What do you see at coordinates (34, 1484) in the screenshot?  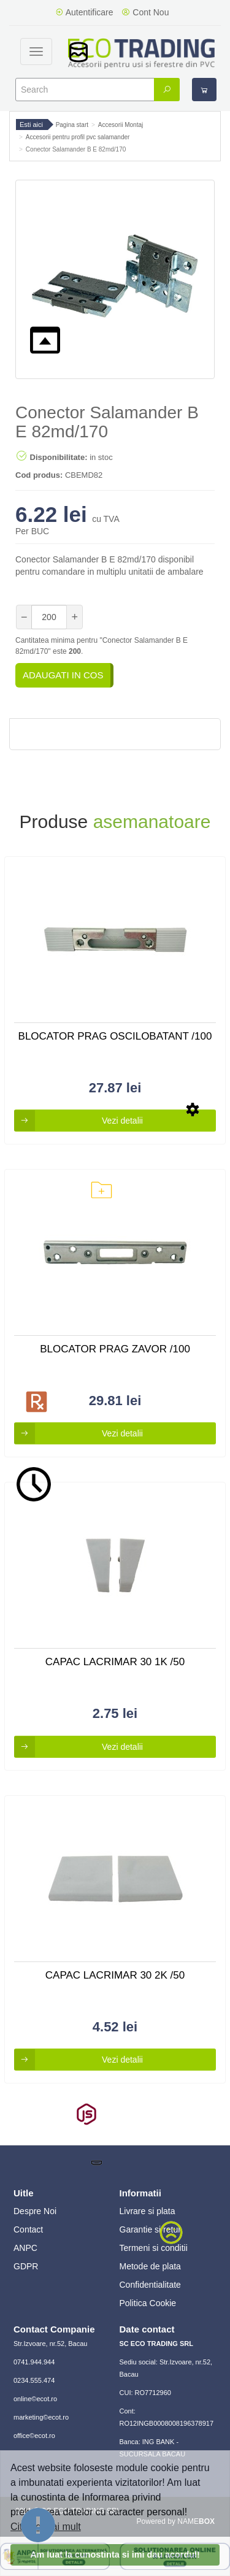 I see `view current time` at bounding box center [34, 1484].